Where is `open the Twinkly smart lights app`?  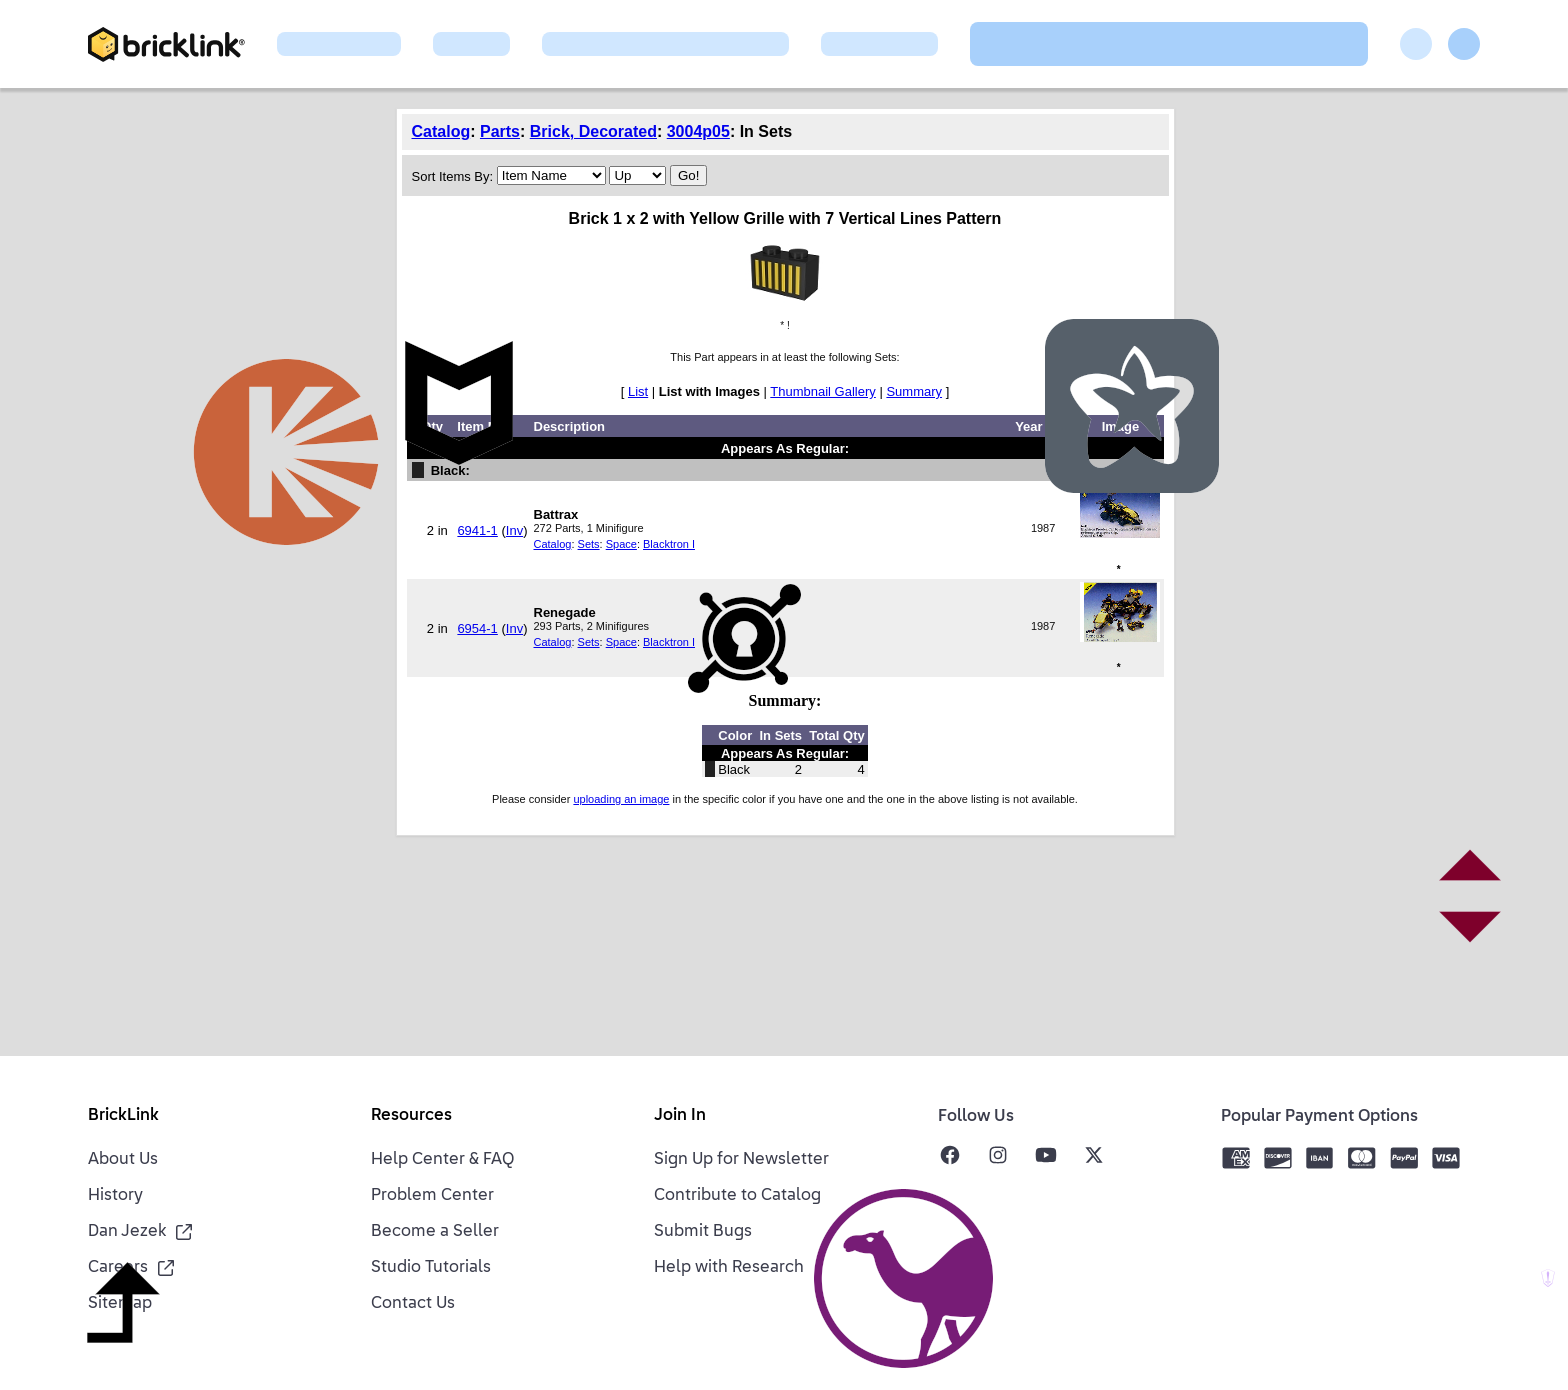 open the Twinkly smart lights app is located at coordinates (1132, 406).